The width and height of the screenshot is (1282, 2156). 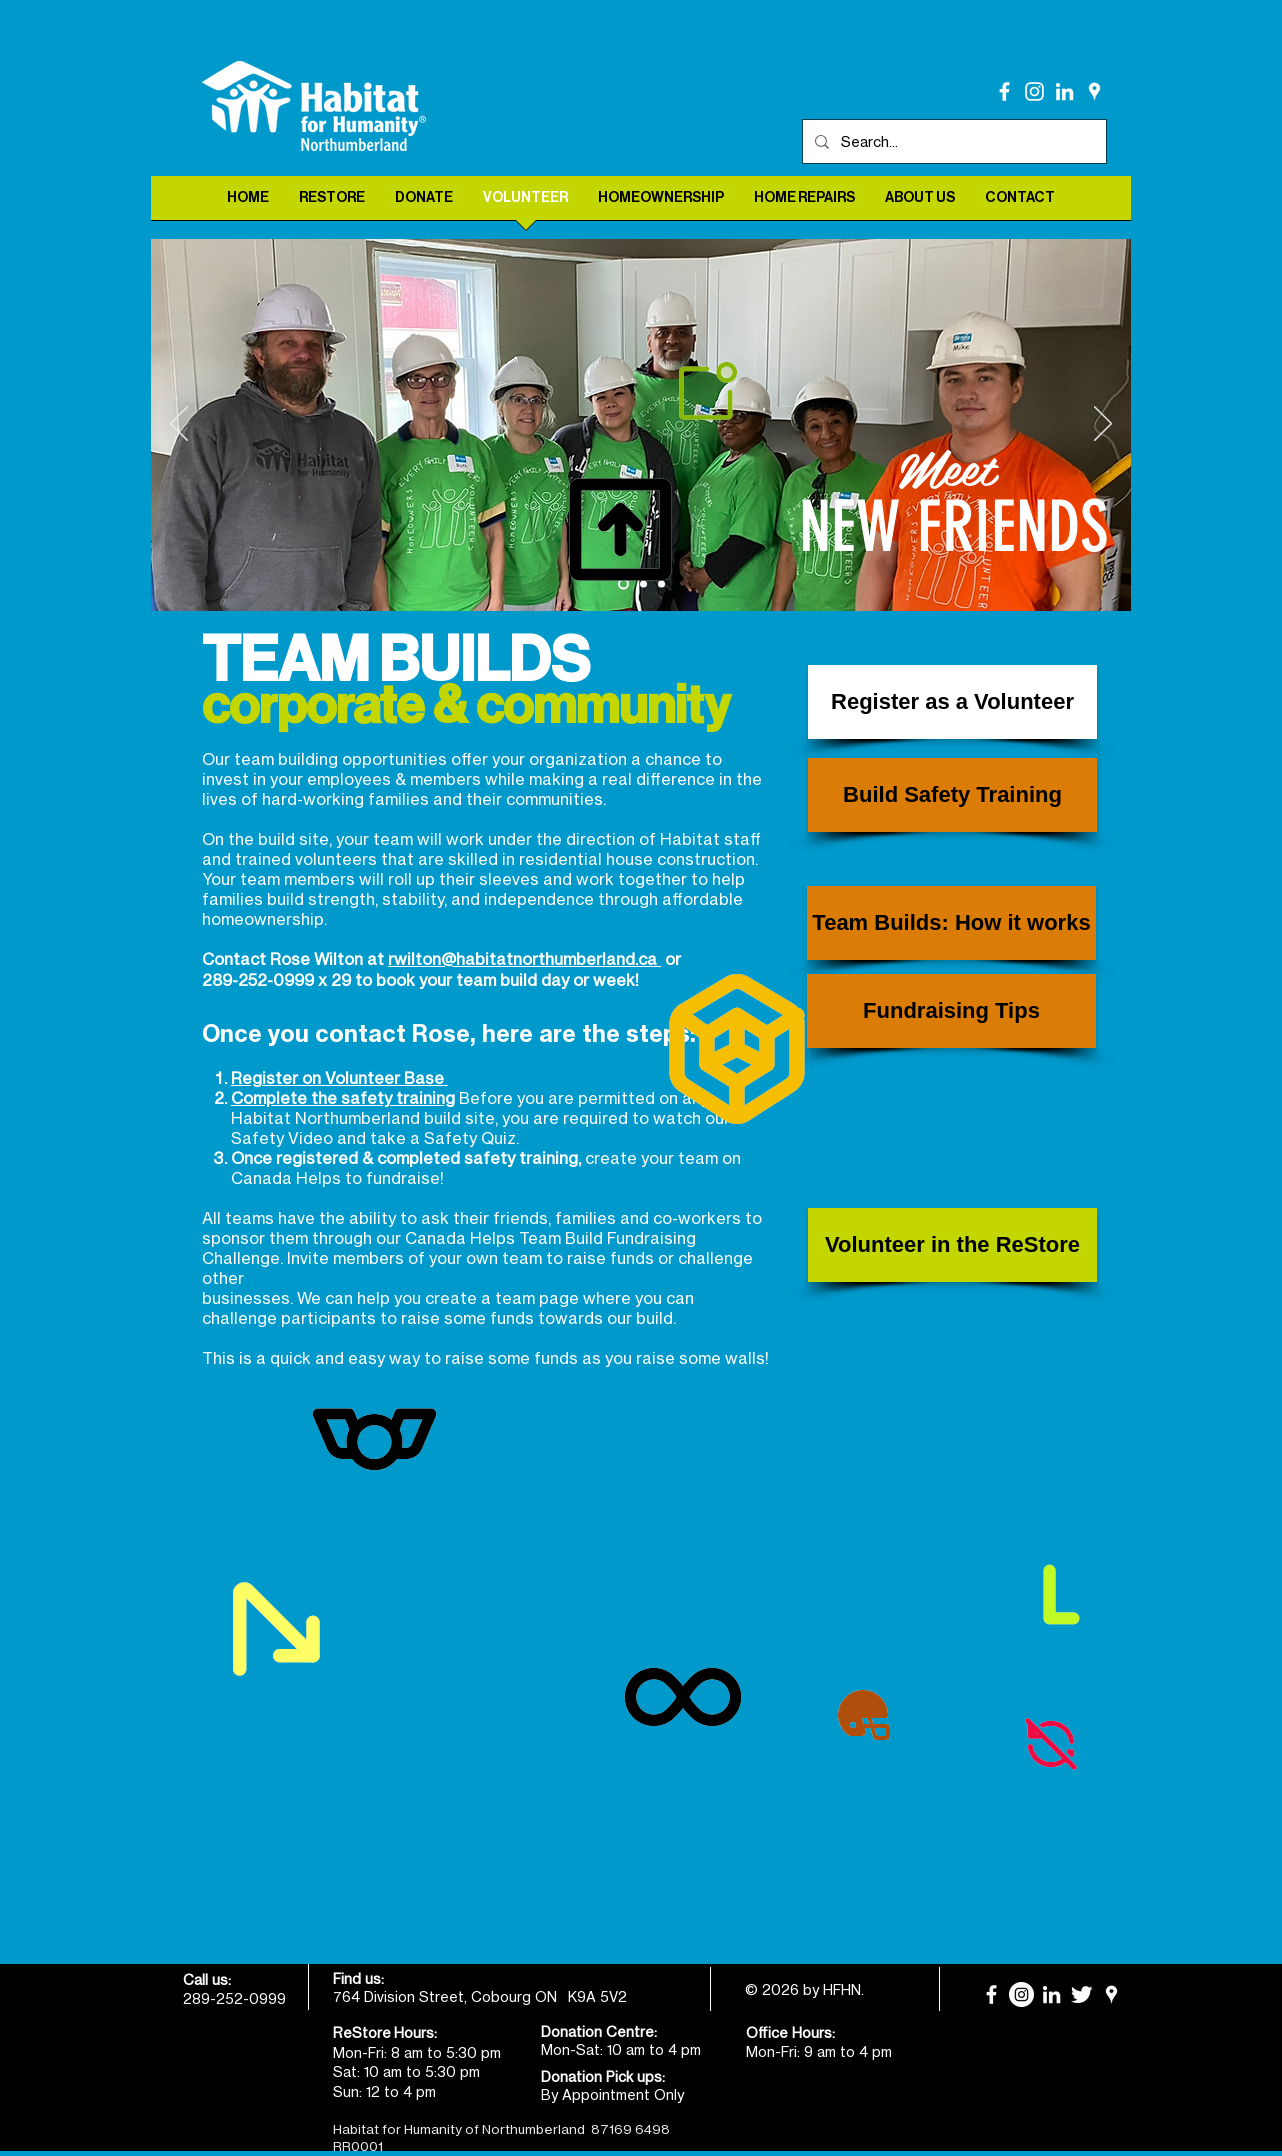 I want to click on access football or sports content, so click(x=864, y=1716).